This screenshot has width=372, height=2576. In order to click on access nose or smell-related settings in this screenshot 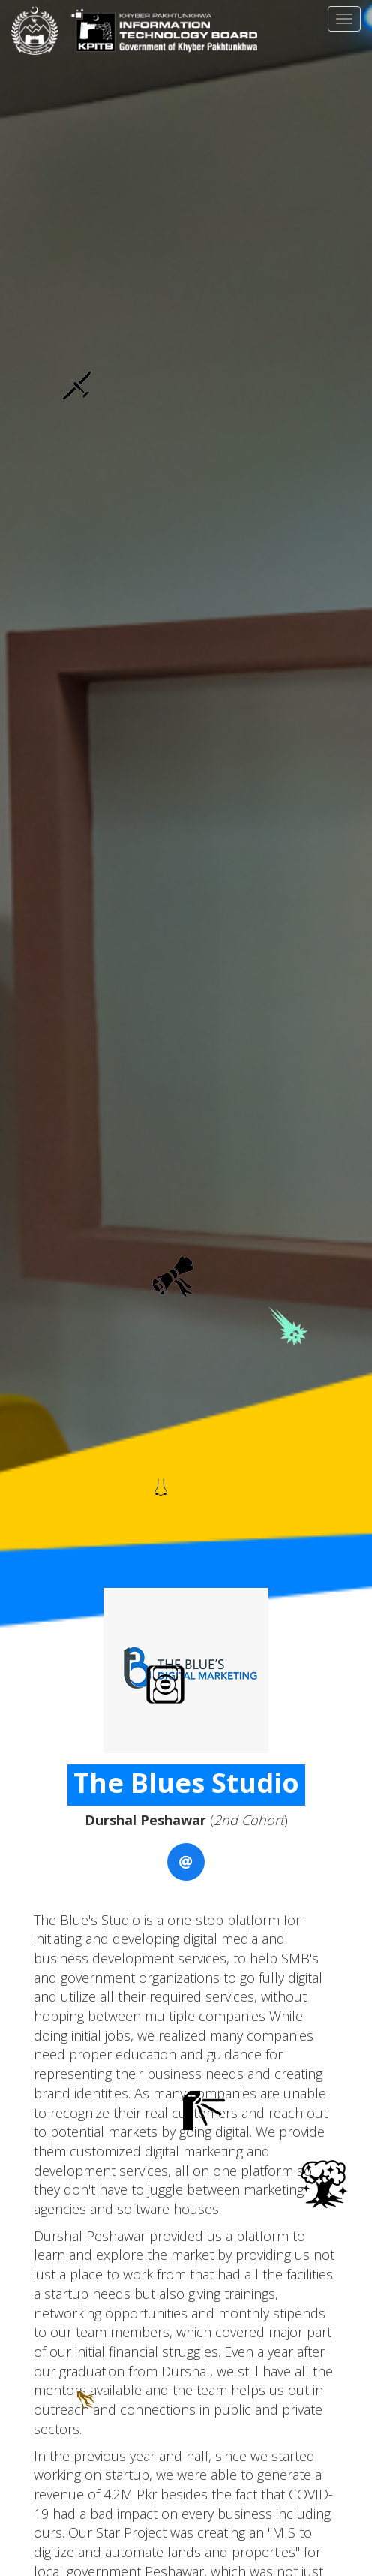, I will do `click(160, 1487)`.